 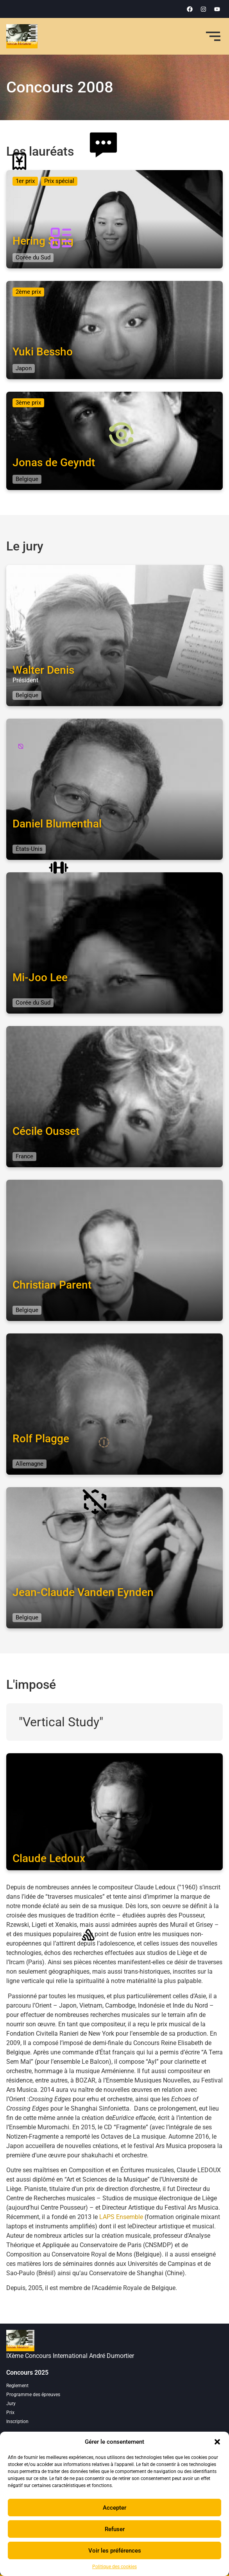 What do you see at coordinates (61, 238) in the screenshot?
I see `switch to list view` at bounding box center [61, 238].